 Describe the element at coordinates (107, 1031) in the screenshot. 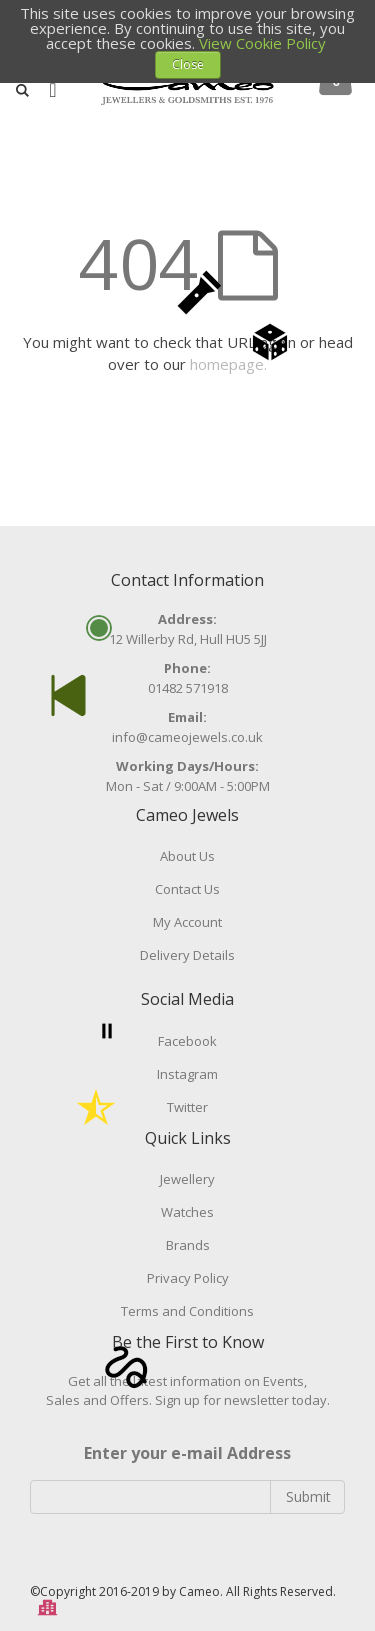

I see `pause media playback` at that location.